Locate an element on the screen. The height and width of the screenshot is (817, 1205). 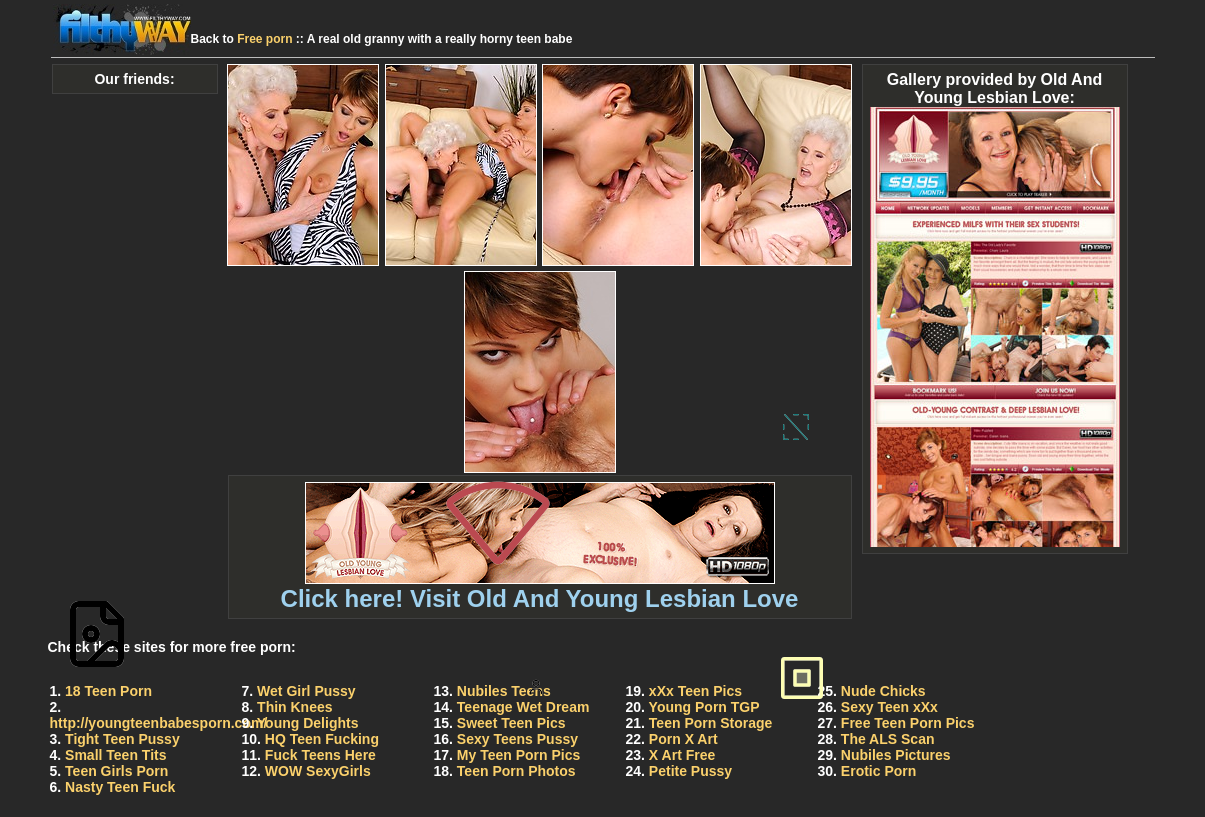
view app or brand logo is located at coordinates (802, 678).